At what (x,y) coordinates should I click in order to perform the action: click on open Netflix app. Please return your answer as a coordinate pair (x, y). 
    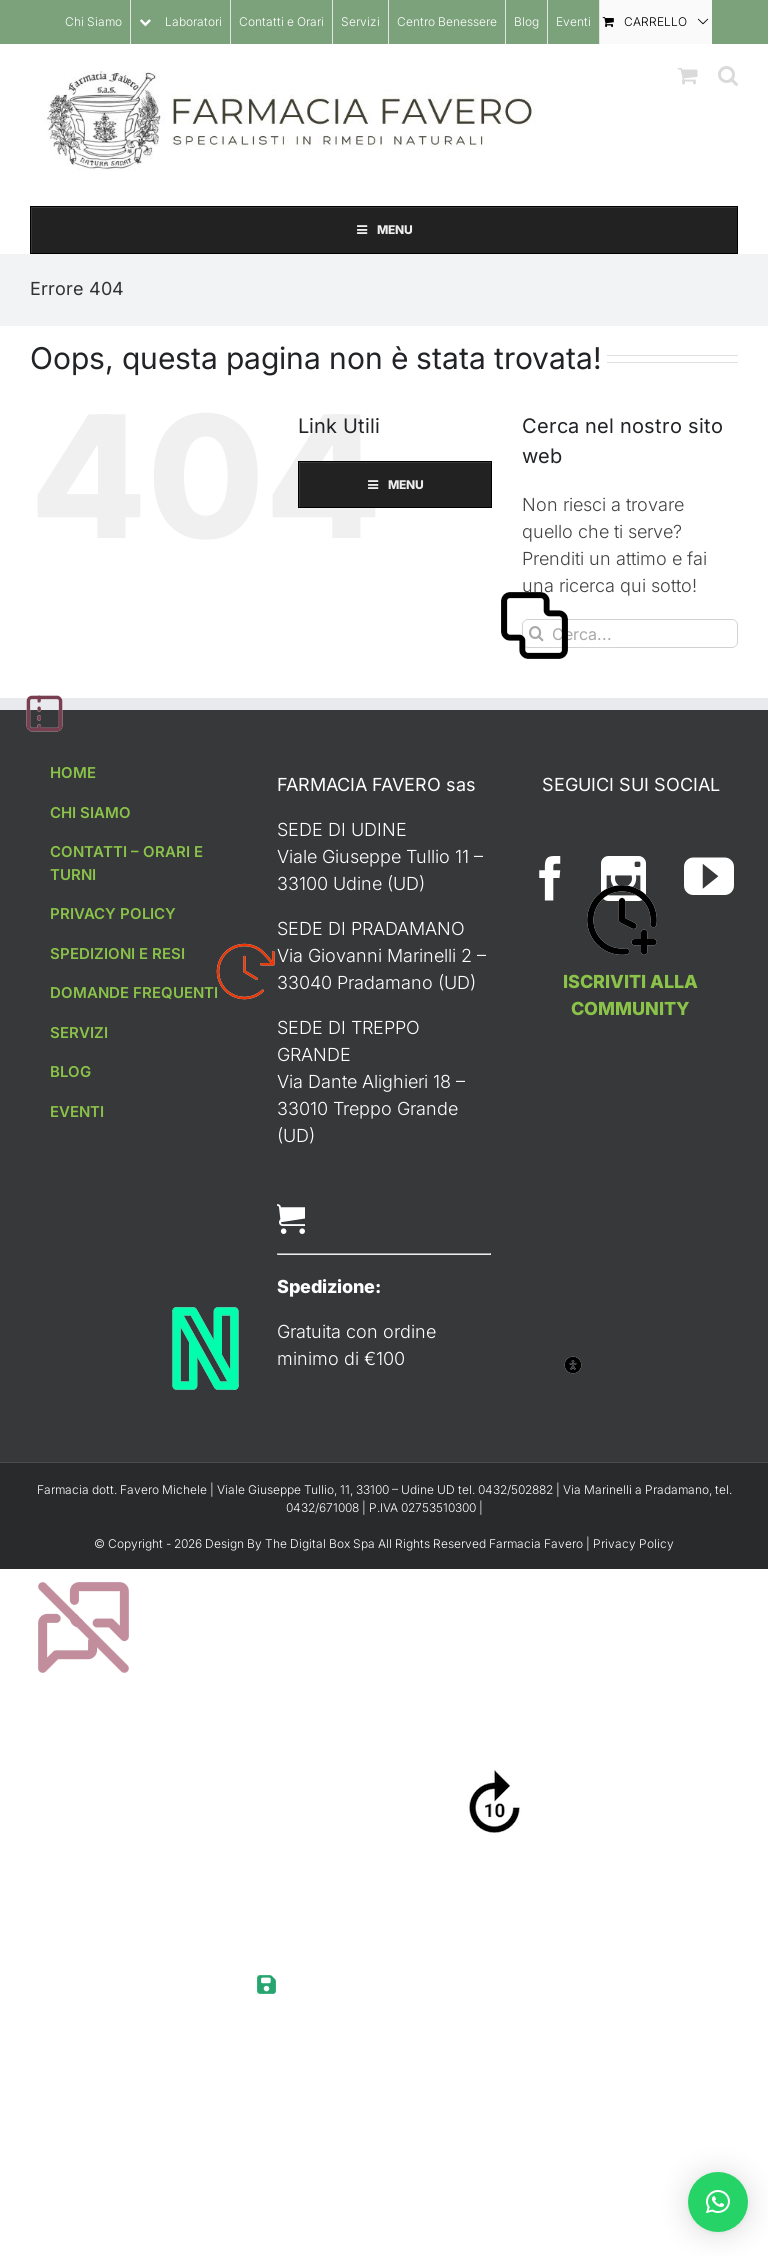
    Looking at the image, I should click on (205, 1348).